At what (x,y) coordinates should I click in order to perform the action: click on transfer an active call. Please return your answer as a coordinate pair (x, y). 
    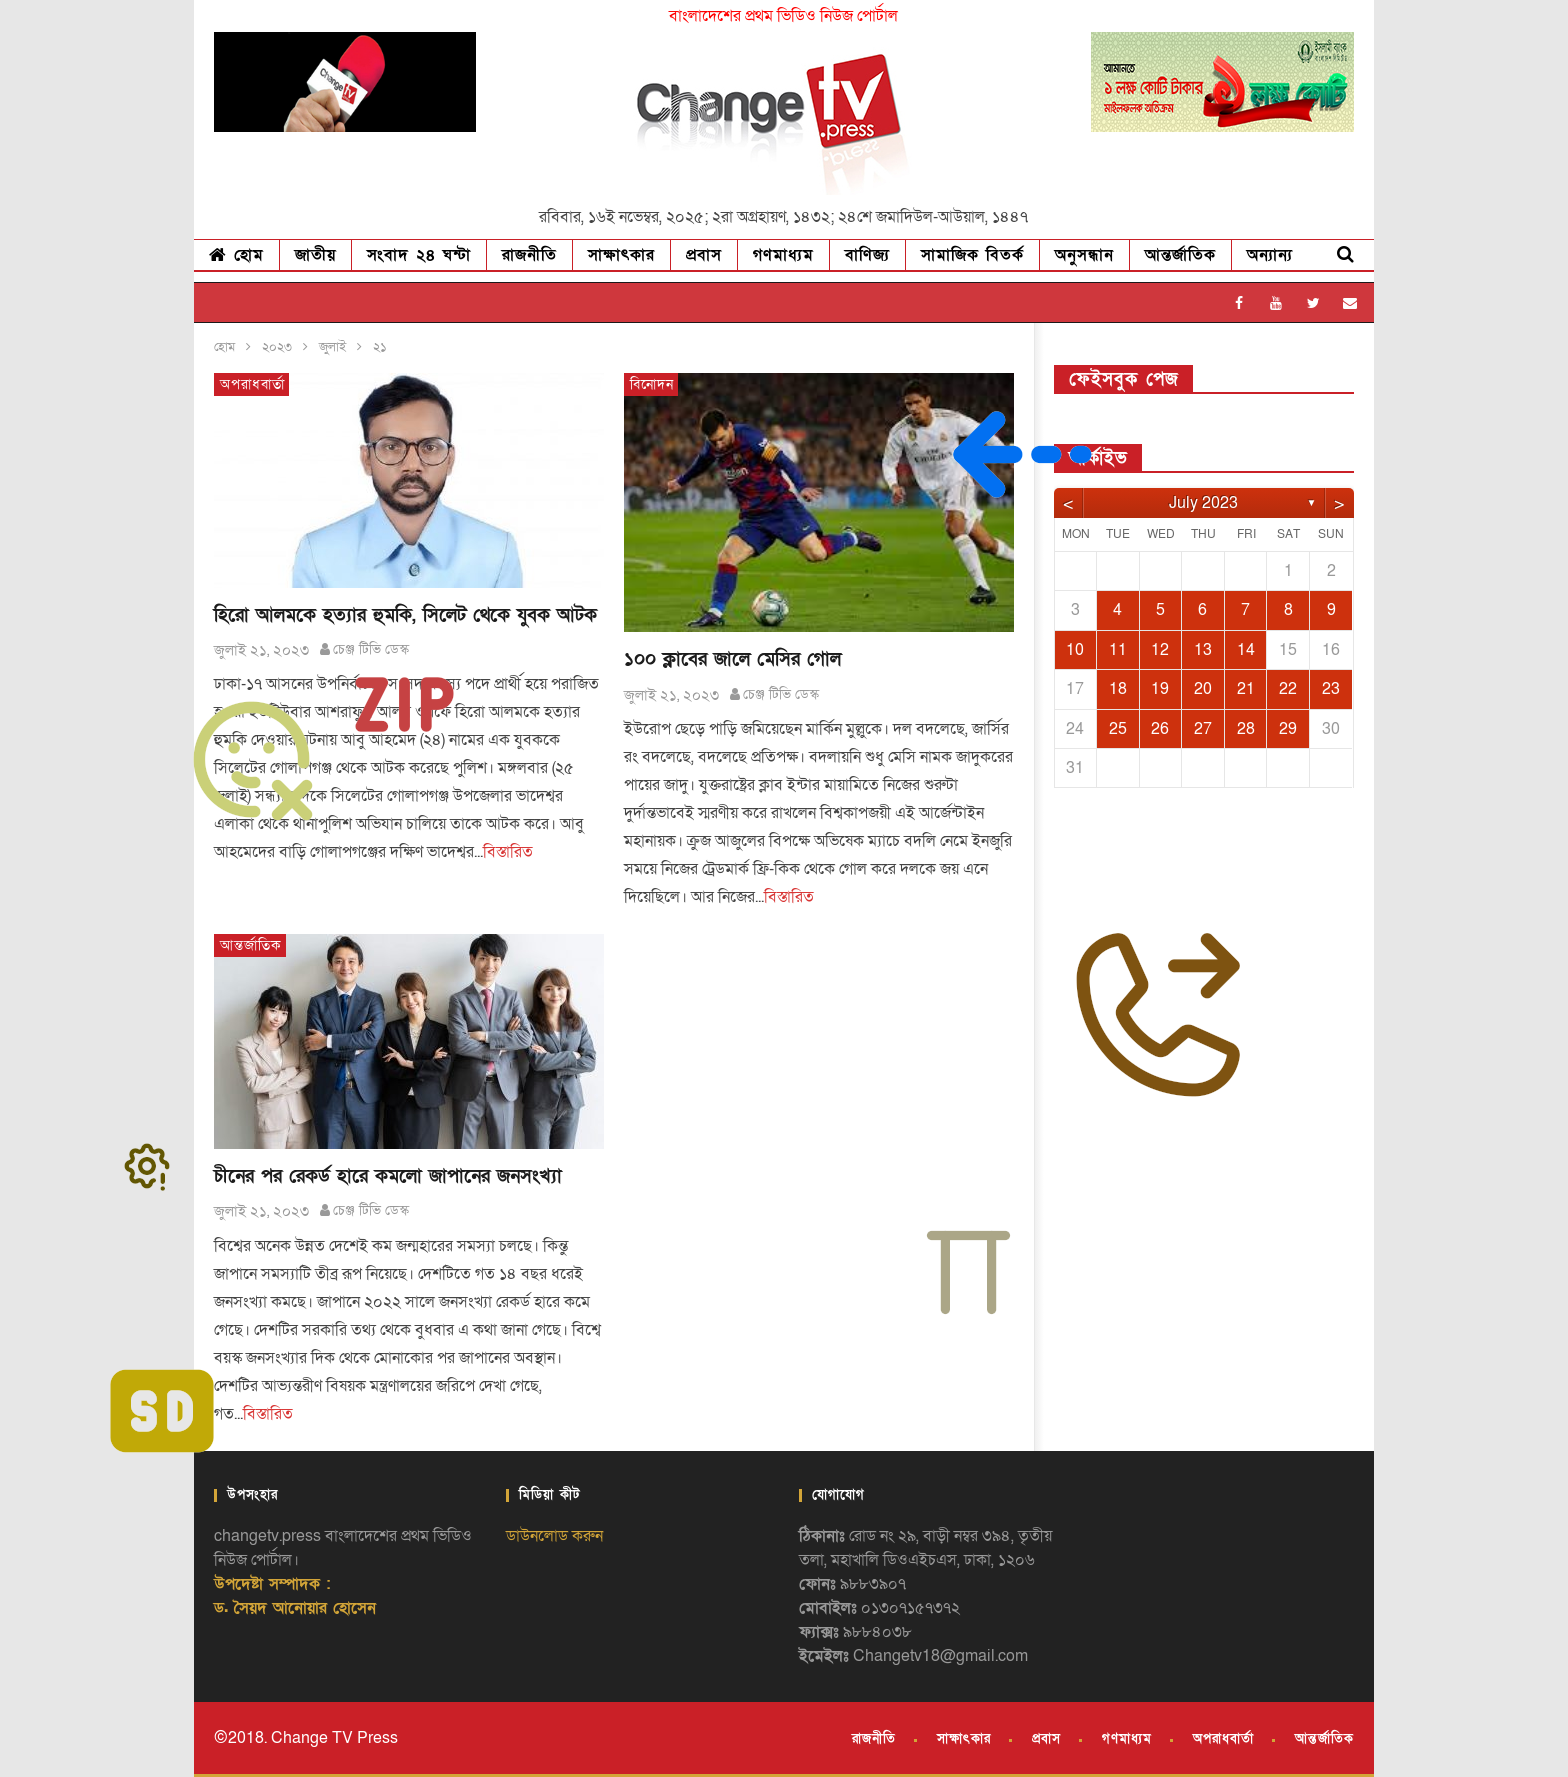
    Looking at the image, I should click on (1161, 1011).